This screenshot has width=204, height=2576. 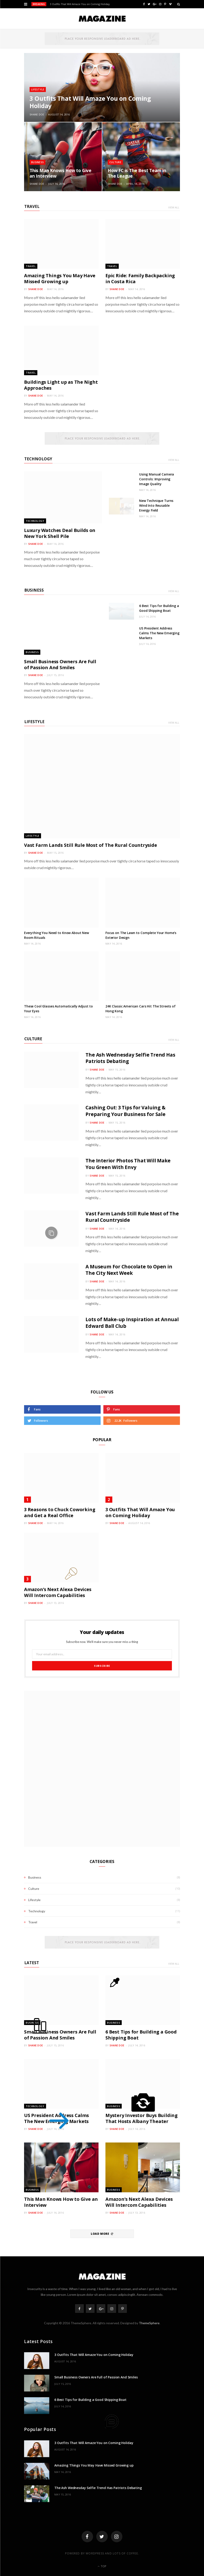 What do you see at coordinates (143, 2102) in the screenshot?
I see `switch between front and rear camera` at bounding box center [143, 2102].